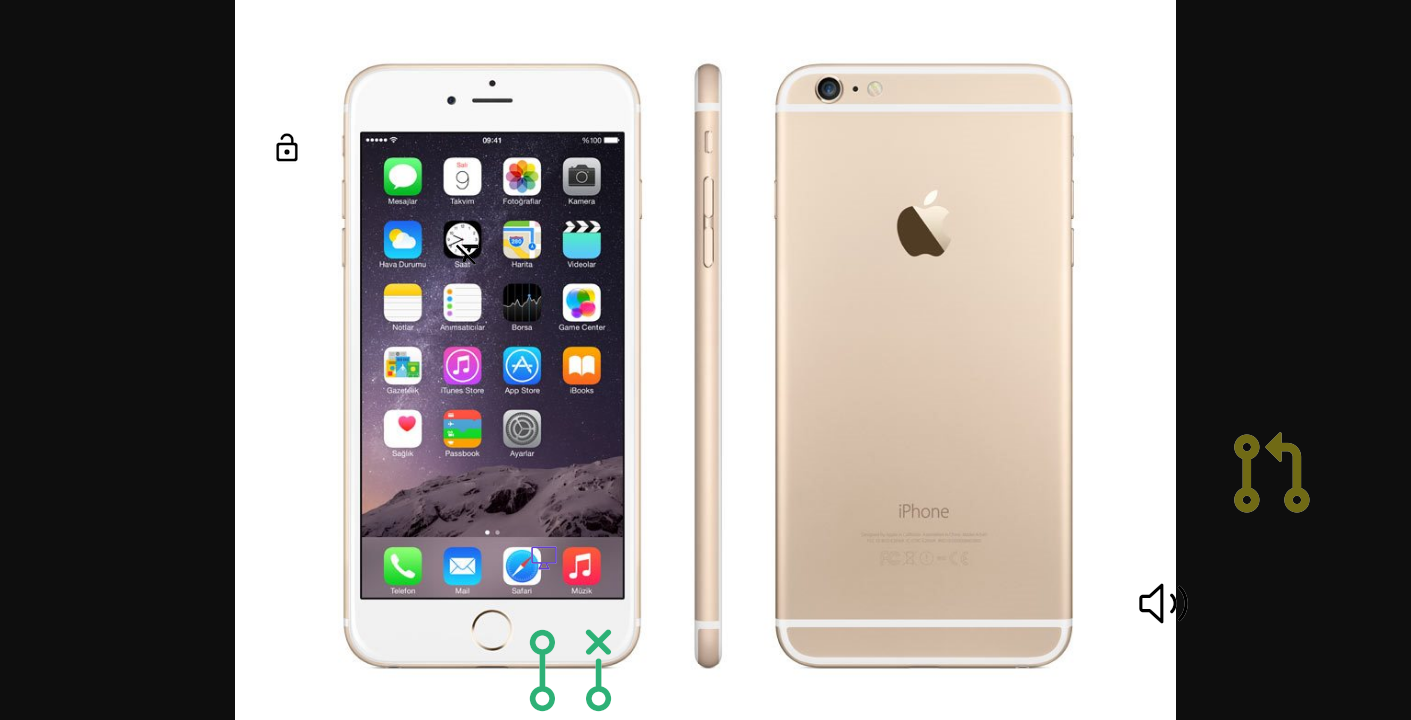  I want to click on create or view a git pull request, so click(1270, 473).